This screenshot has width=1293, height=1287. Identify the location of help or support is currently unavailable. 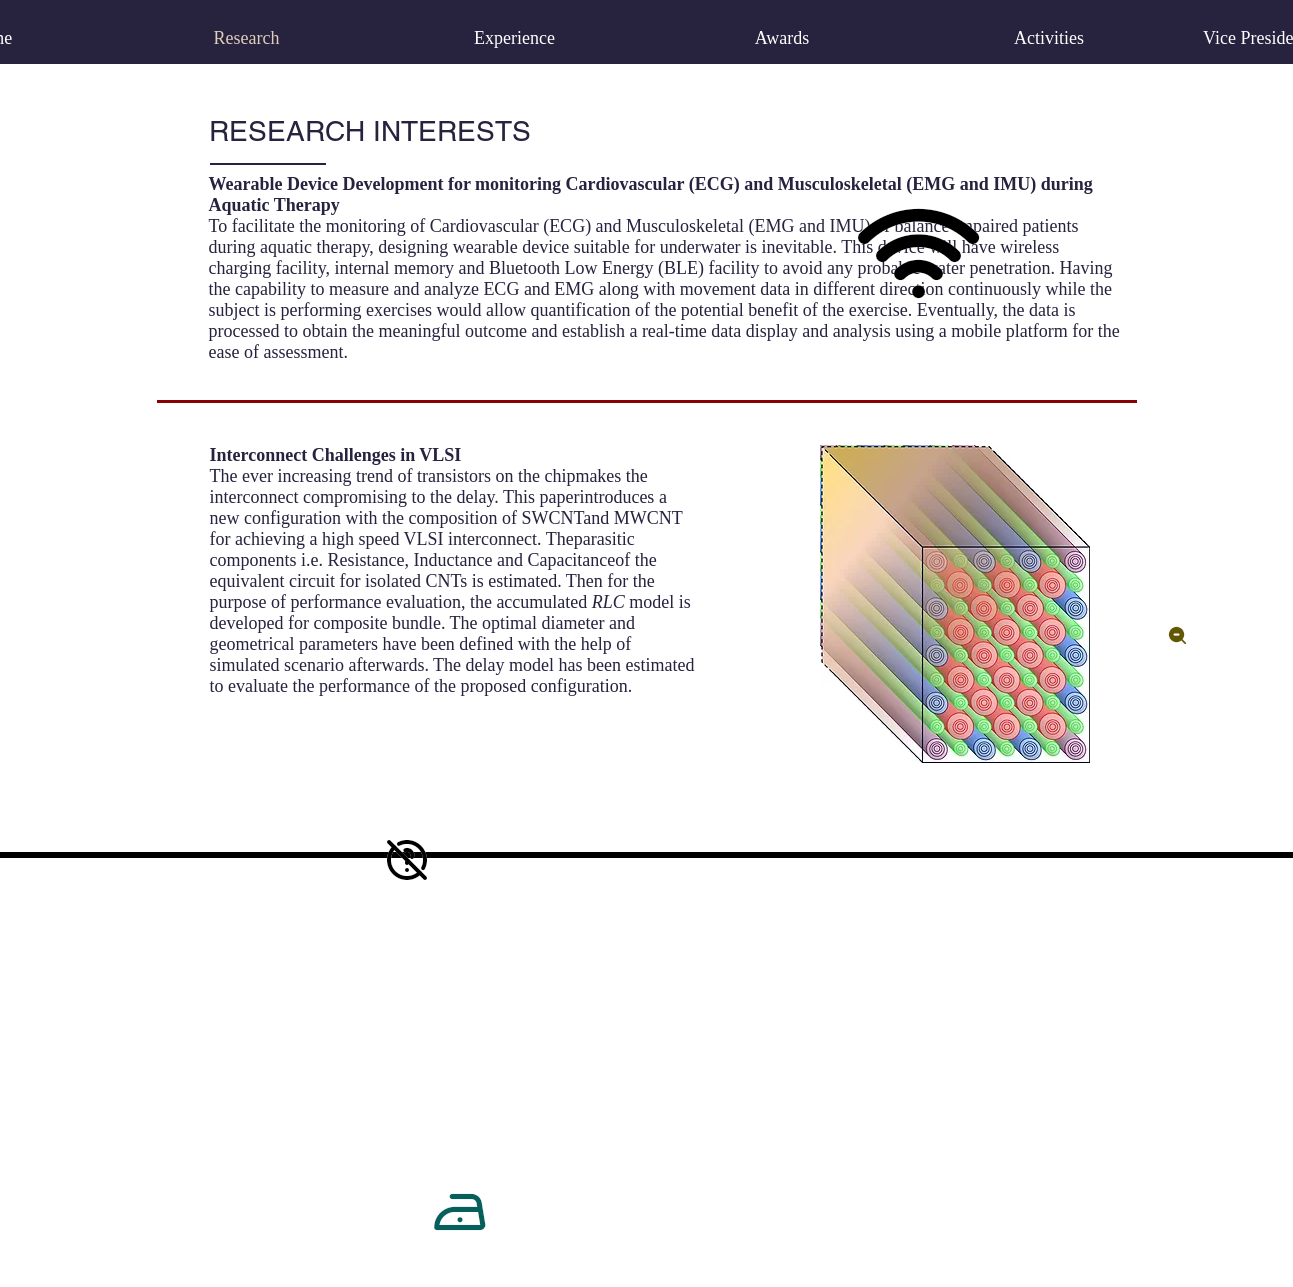
(407, 860).